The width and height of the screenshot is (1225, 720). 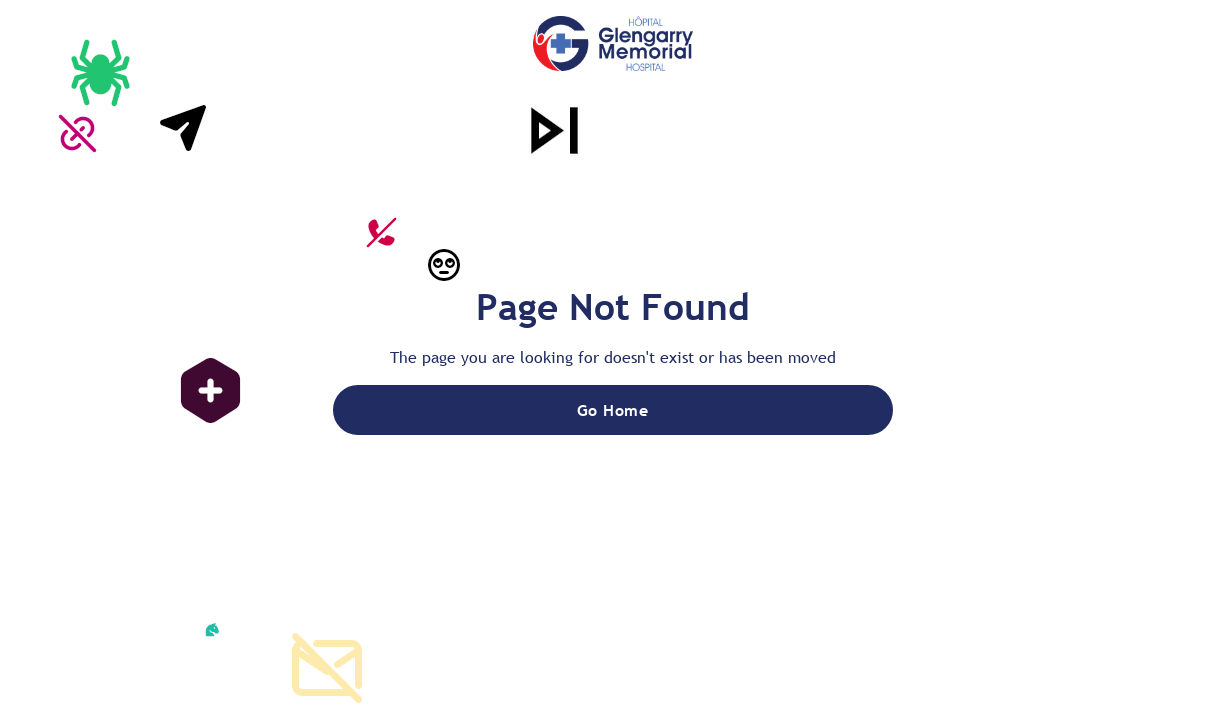 What do you see at coordinates (210, 390) in the screenshot?
I see `add a new item or module` at bounding box center [210, 390].